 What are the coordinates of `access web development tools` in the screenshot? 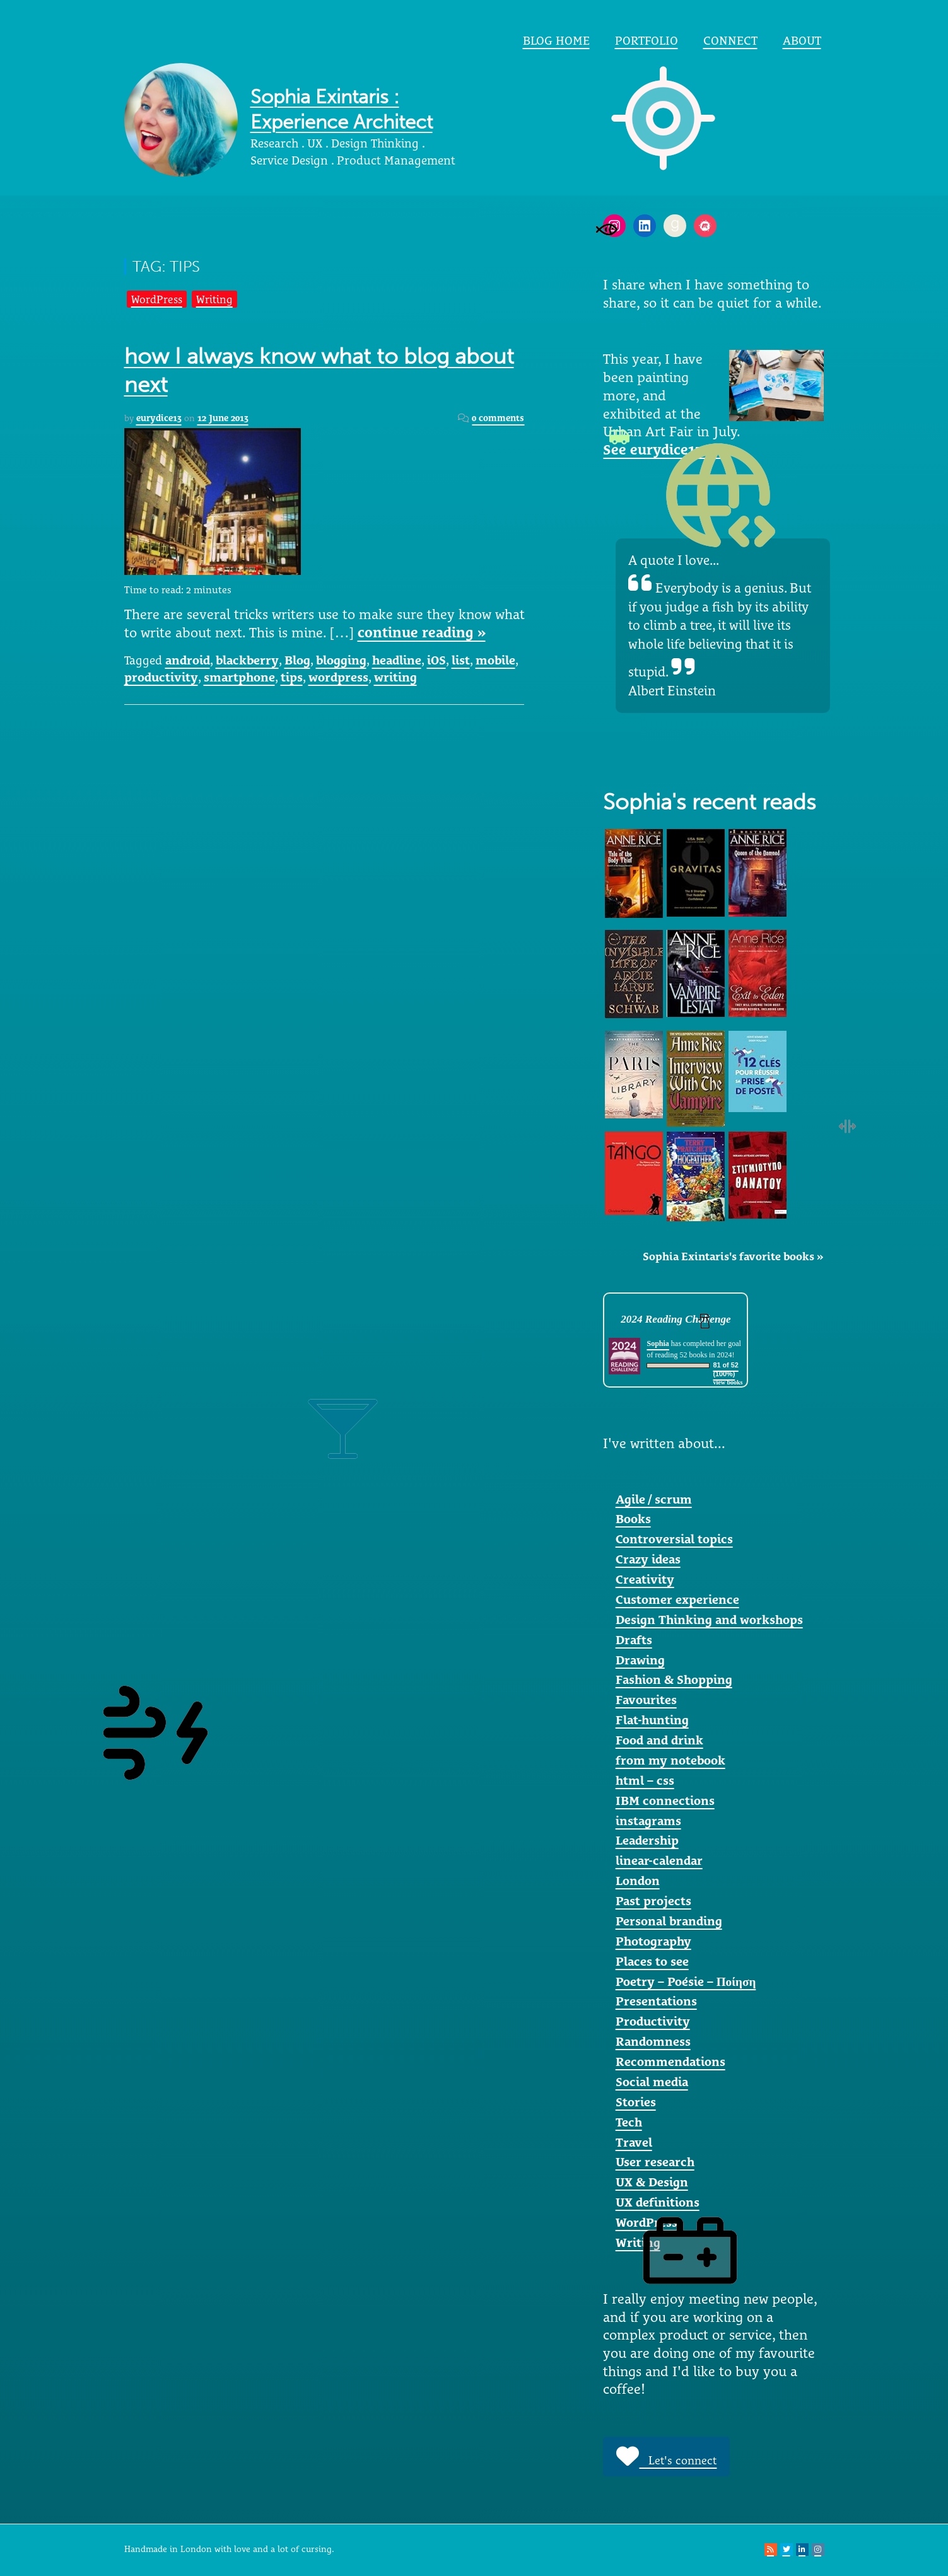 It's located at (718, 495).